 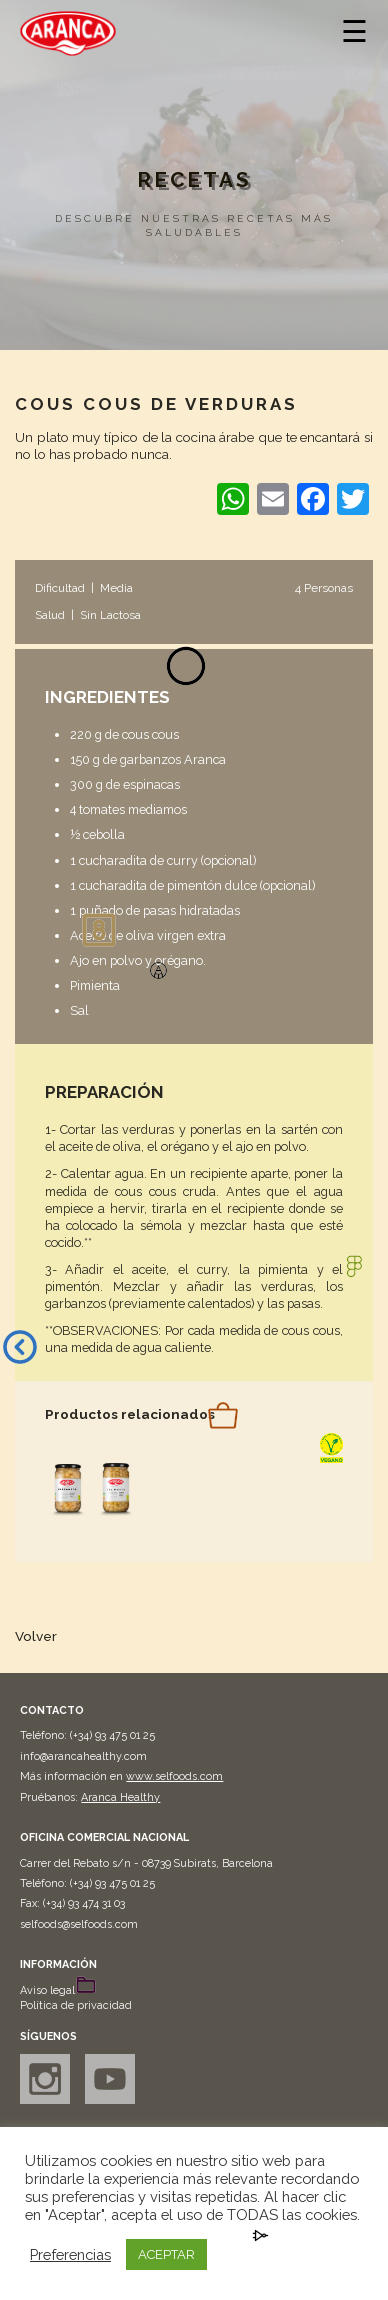 I want to click on go back to the previous screen, so click(x=20, y=1347).